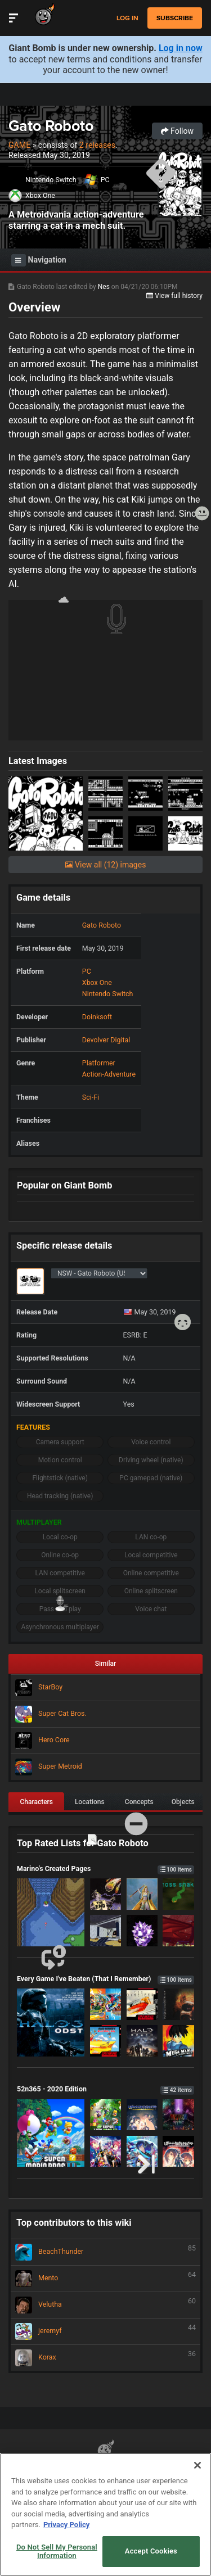 Image resolution: width=211 pixels, height=2576 pixels. What do you see at coordinates (182, 1322) in the screenshot?
I see `indicates embarrassment or awkwardness in a reaction` at bounding box center [182, 1322].